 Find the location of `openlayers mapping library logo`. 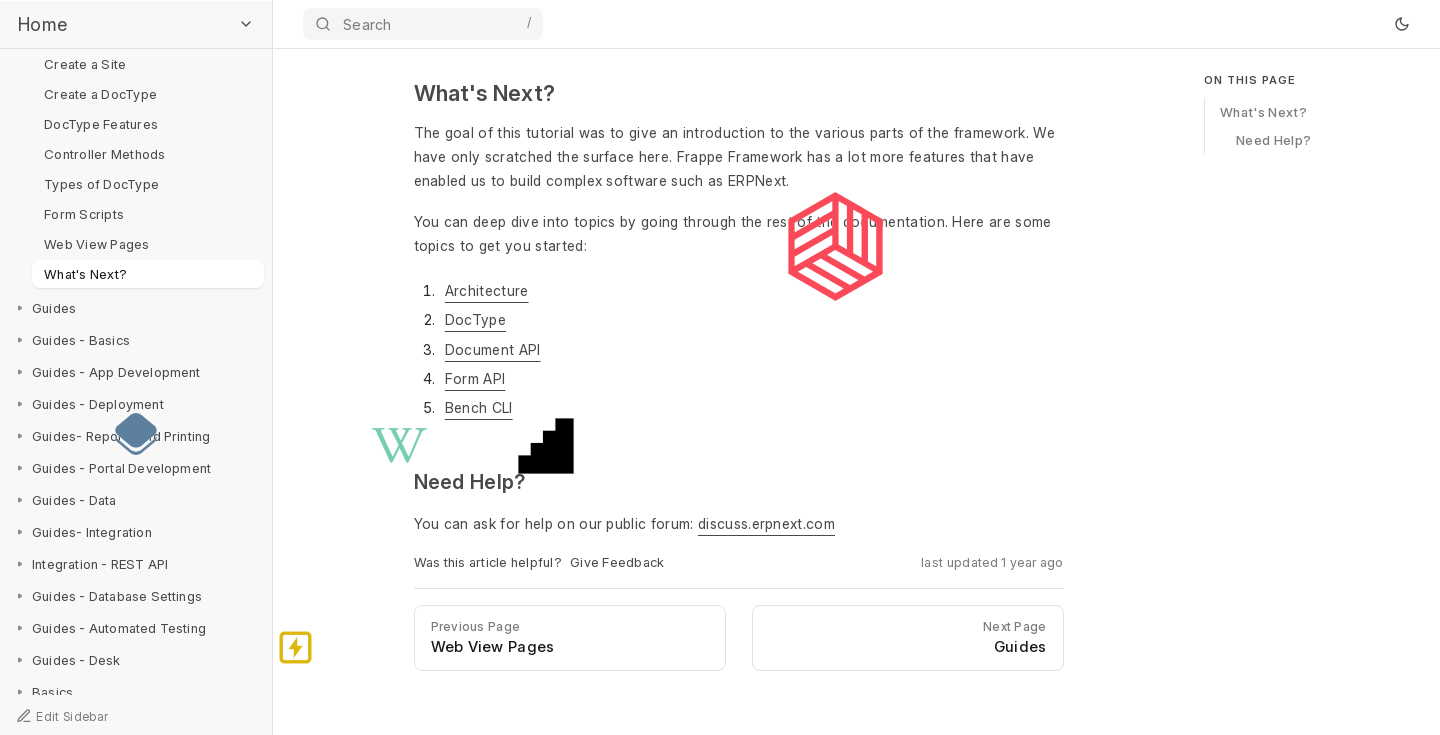

openlayers mapping library logo is located at coordinates (136, 434).